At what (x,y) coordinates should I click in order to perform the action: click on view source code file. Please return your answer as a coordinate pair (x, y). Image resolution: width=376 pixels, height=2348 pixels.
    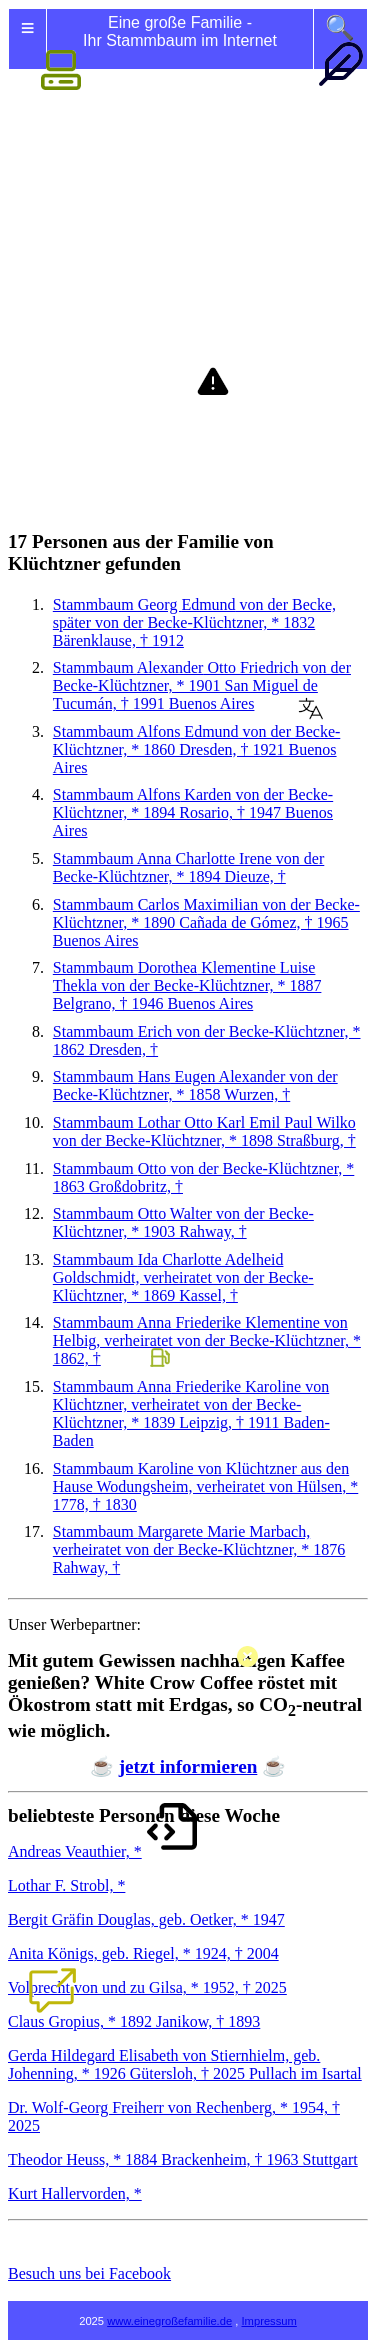
    Looking at the image, I should click on (172, 1828).